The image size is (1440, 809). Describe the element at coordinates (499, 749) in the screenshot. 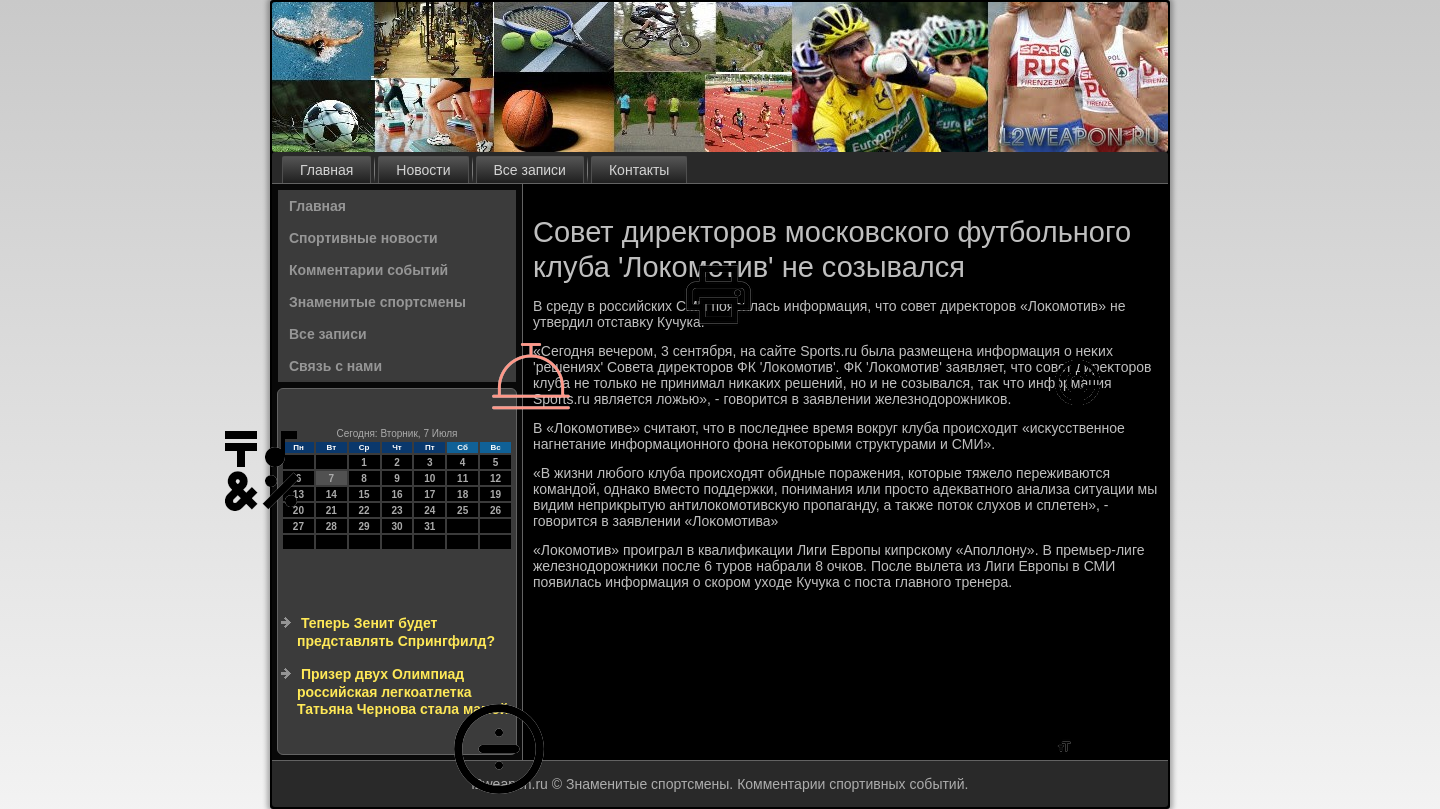

I see `perform a division calculation` at that location.